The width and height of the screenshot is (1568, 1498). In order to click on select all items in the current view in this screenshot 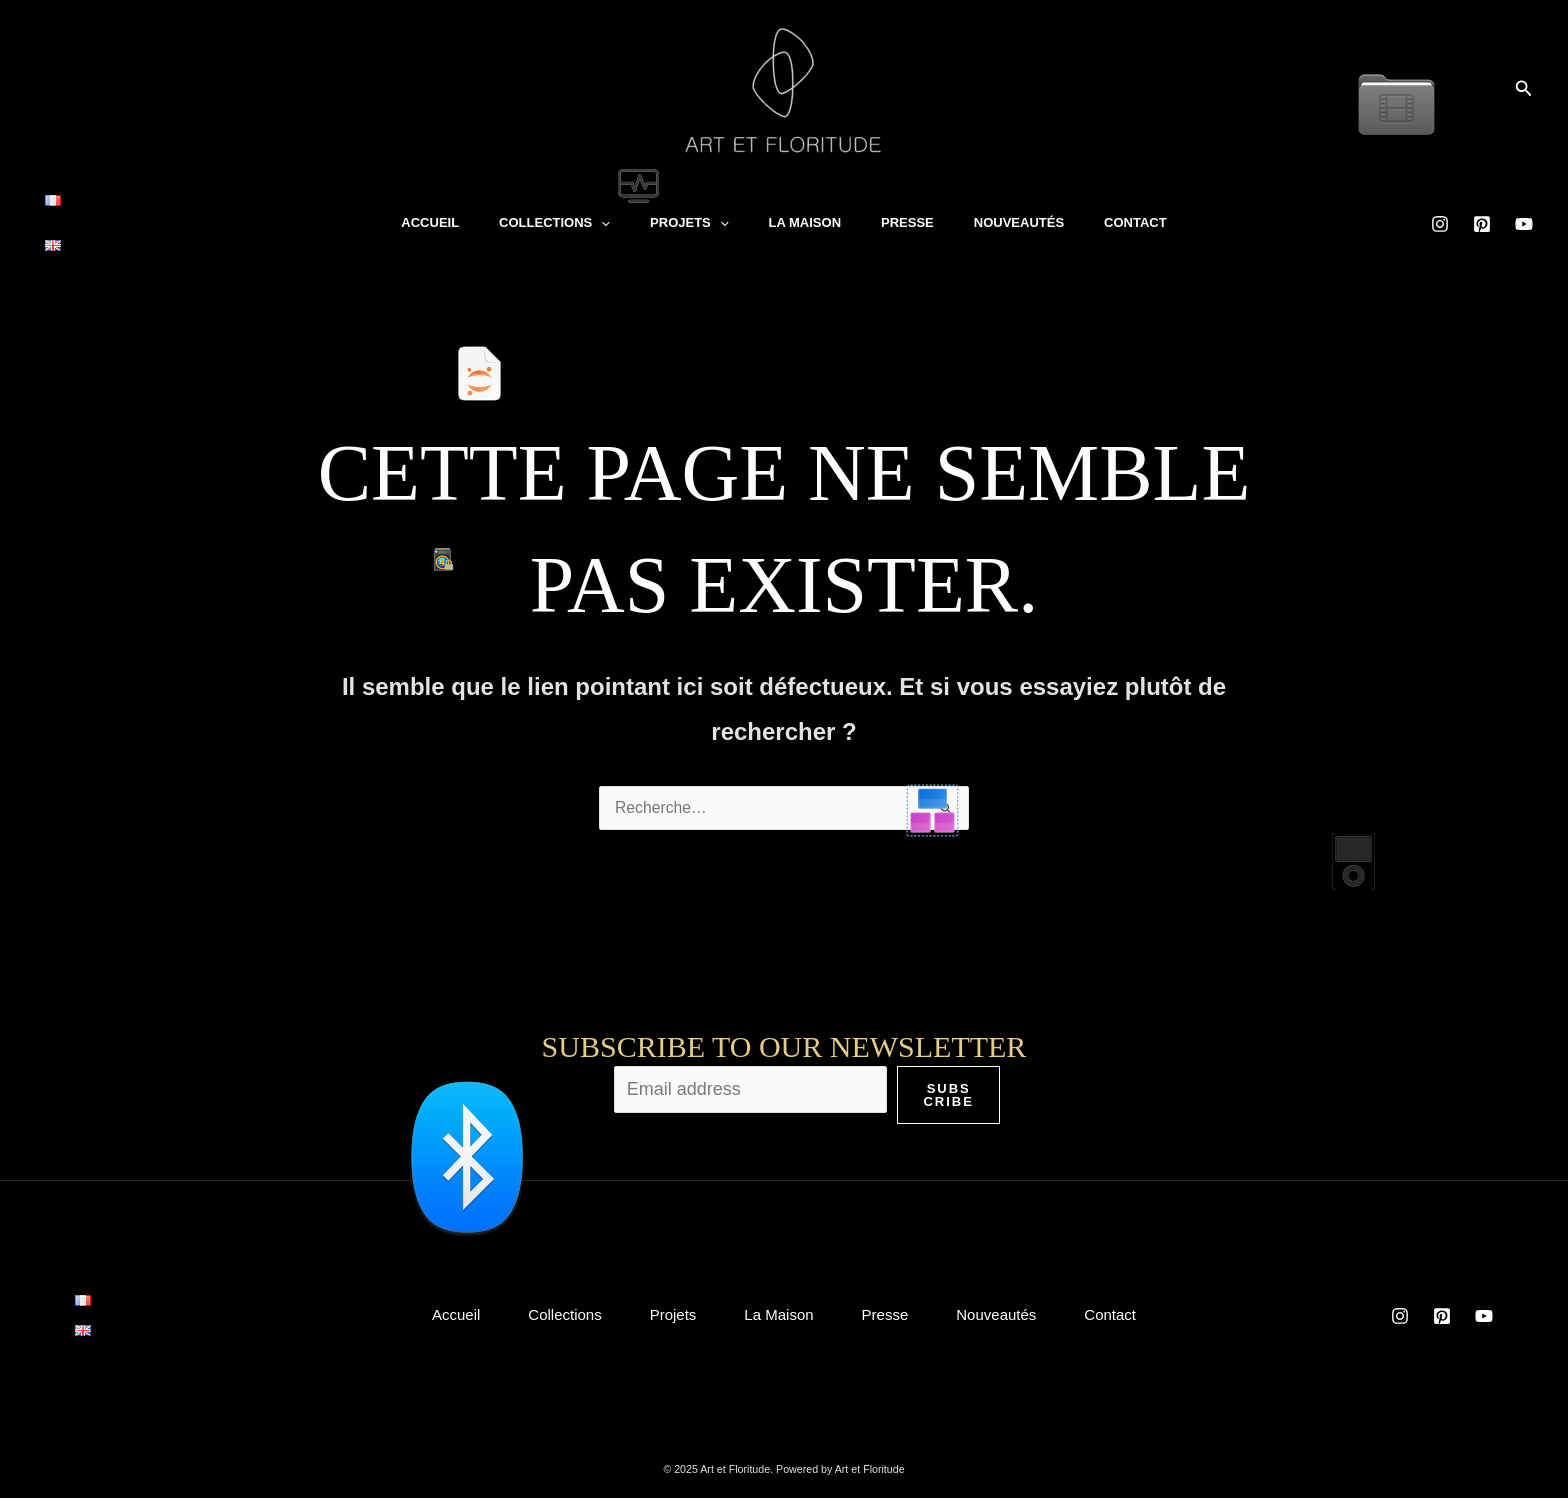, I will do `click(932, 810)`.